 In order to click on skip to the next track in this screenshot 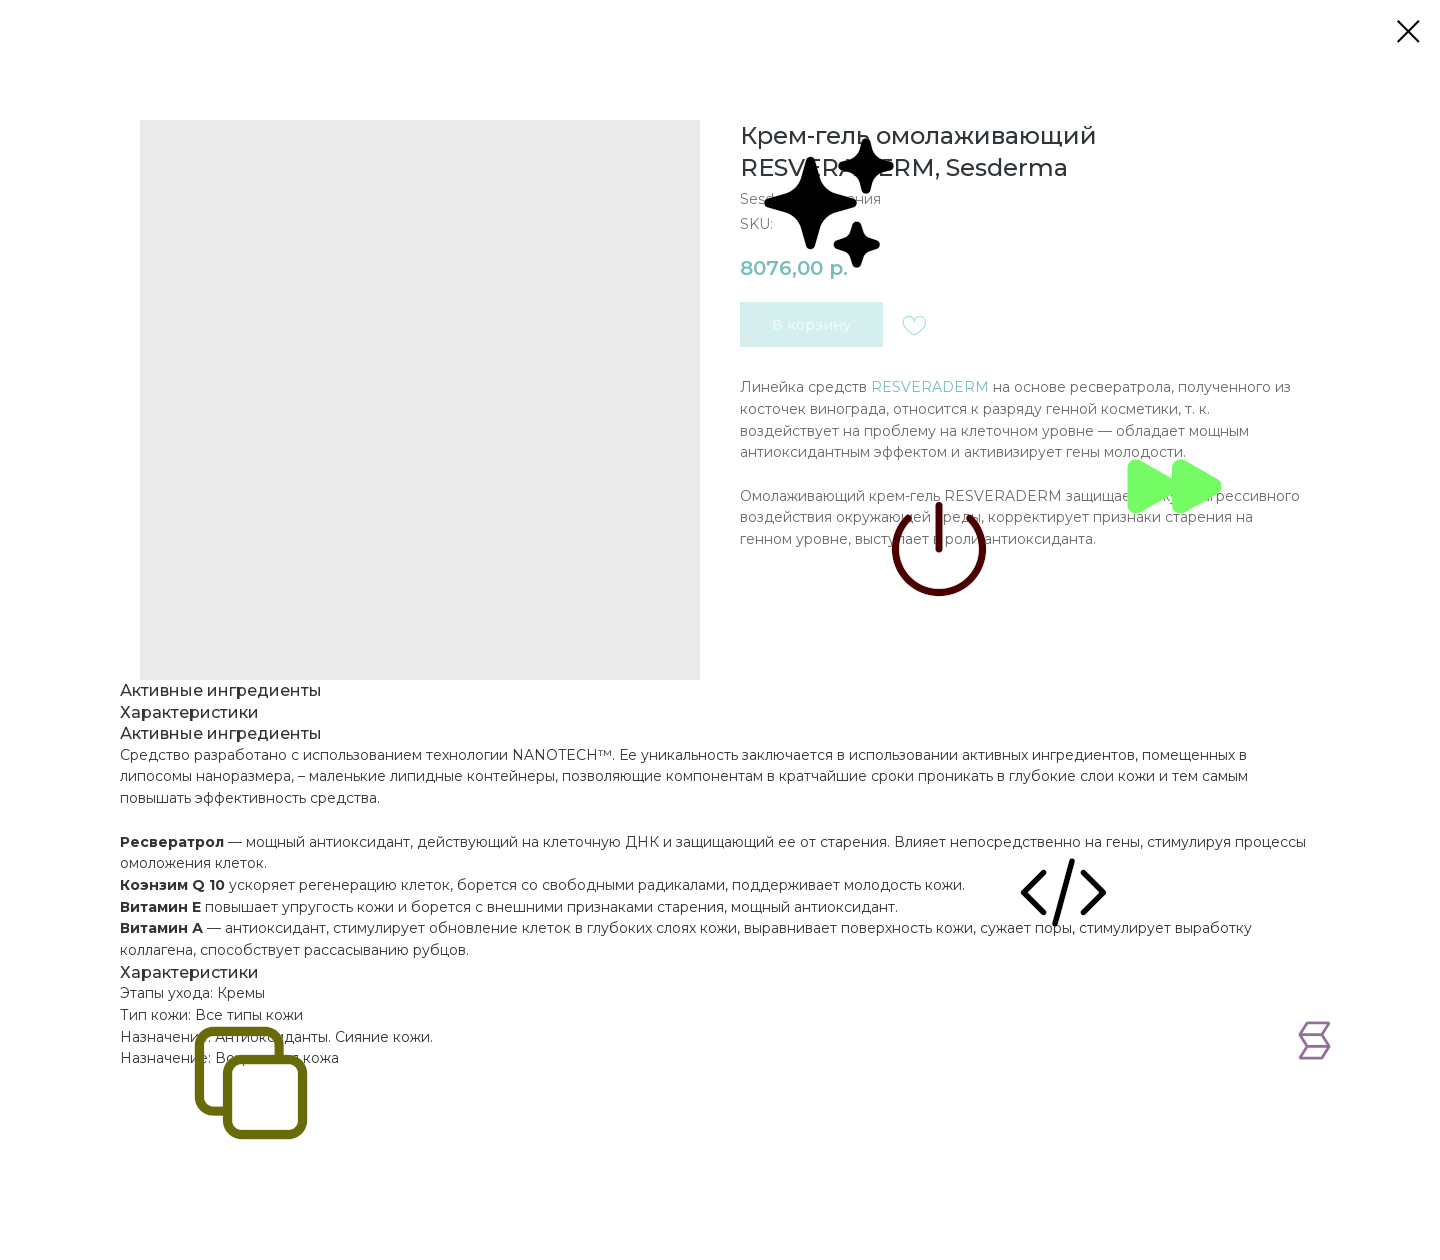, I will do `click(1172, 483)`.